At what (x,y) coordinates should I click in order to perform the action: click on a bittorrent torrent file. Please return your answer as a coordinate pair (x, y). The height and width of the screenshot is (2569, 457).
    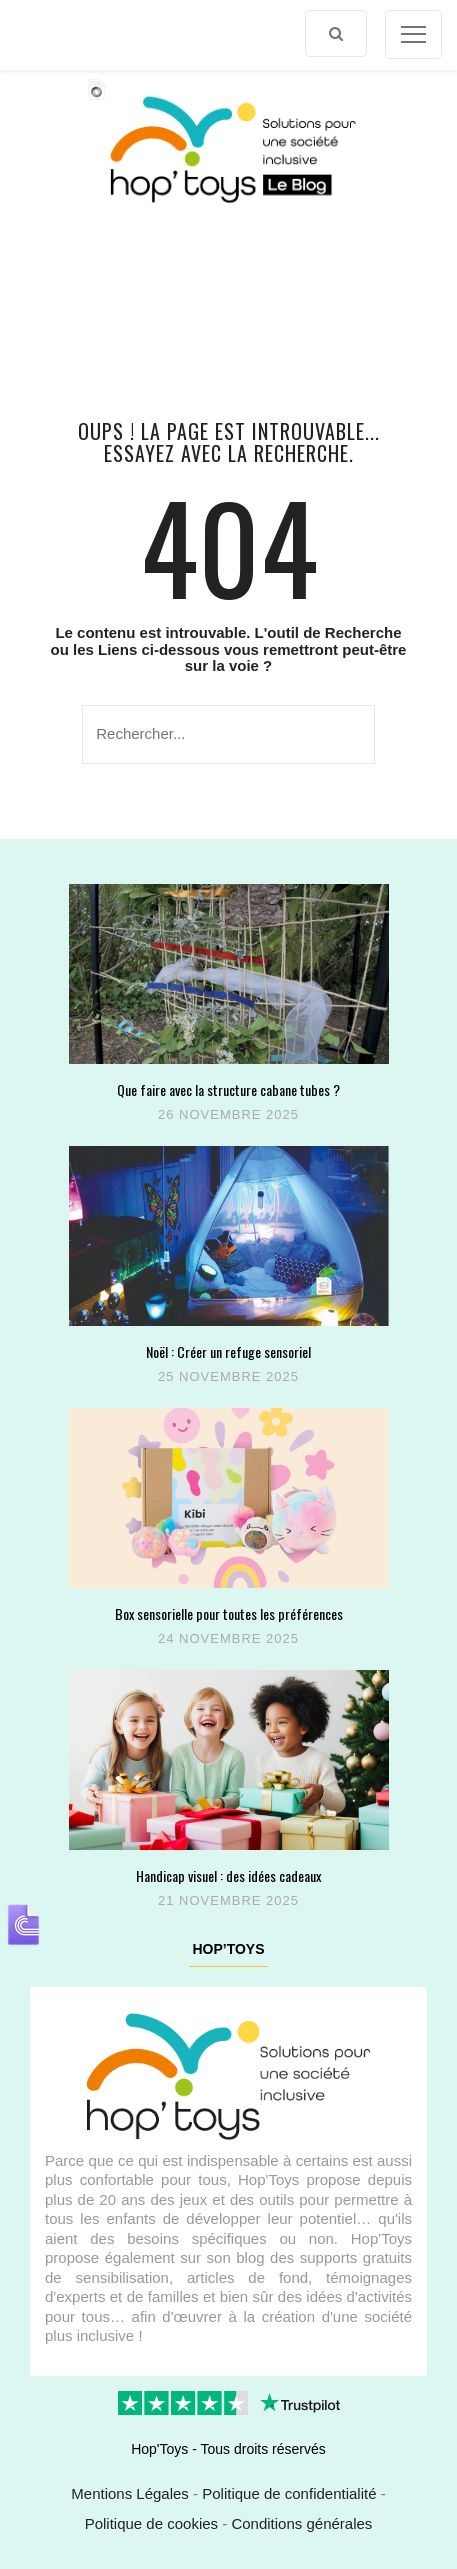
    Looking at the image, I should click on (23, 1925).